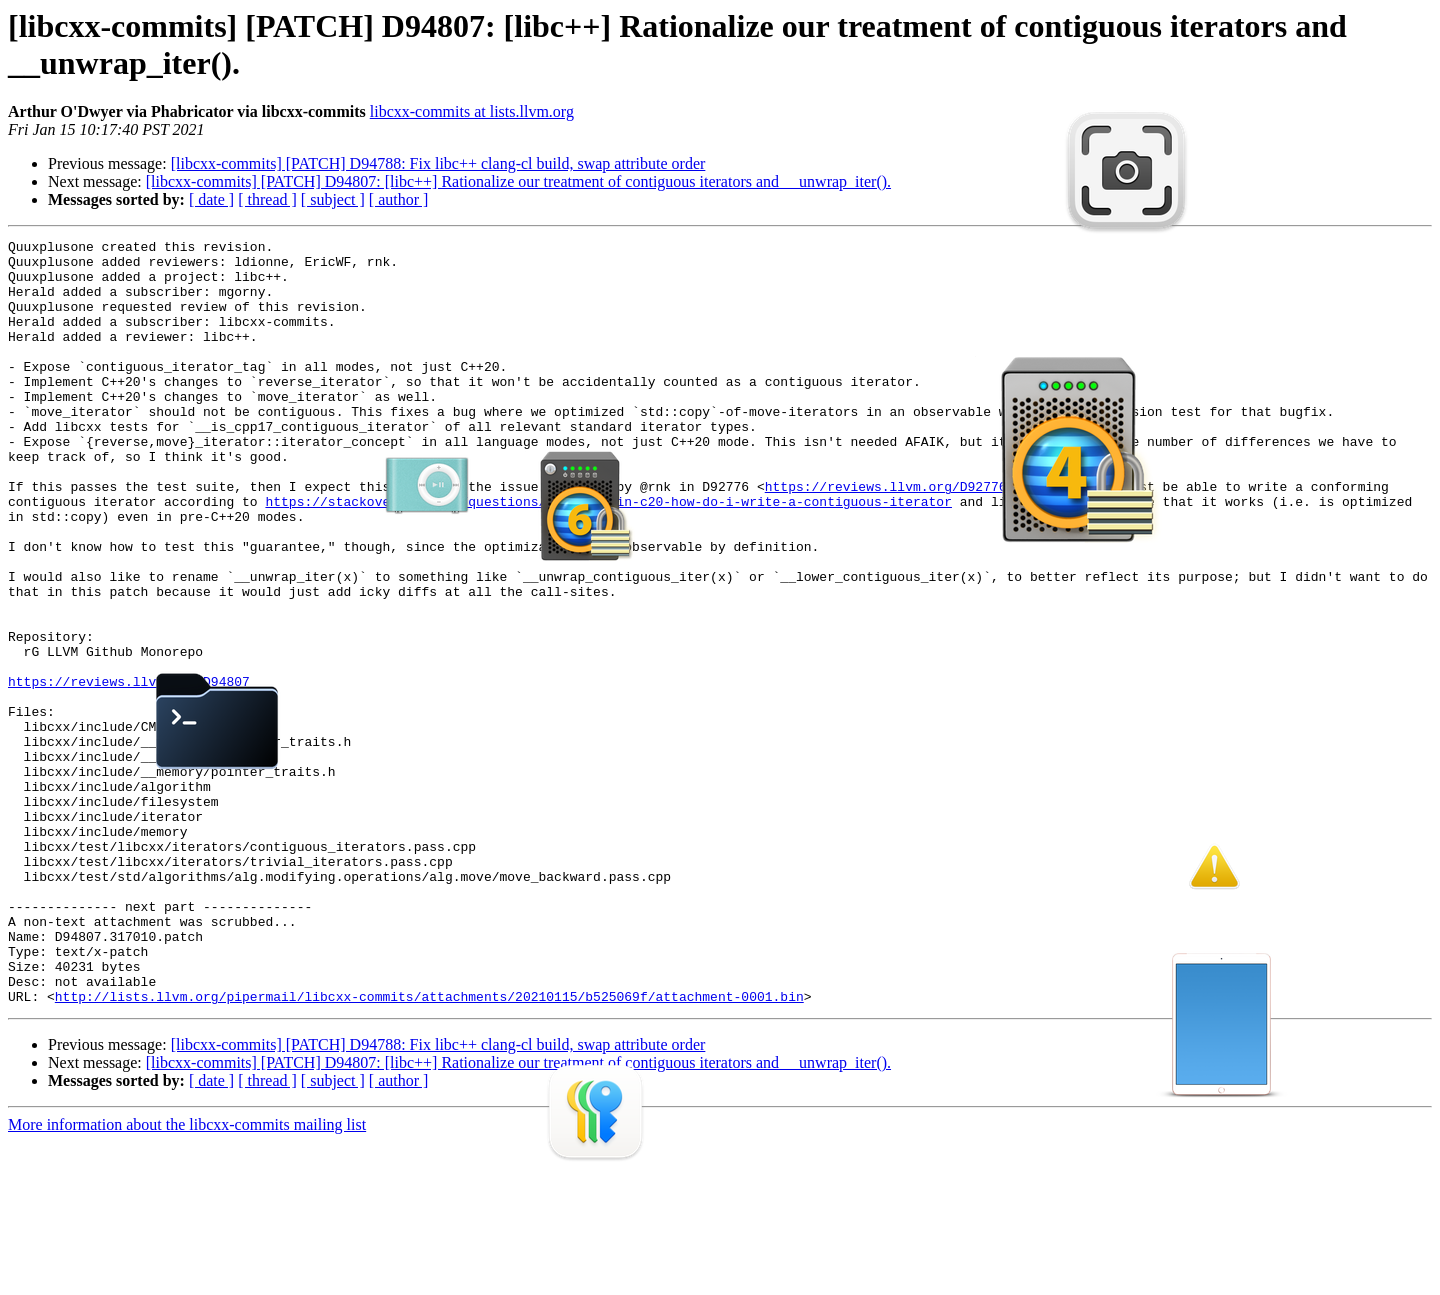 This screenshot has width=1440, height=1295. Describe the element at coordinates (1126, 170) in the screenshot. I see `capture a screenshot of your screen` at that location.